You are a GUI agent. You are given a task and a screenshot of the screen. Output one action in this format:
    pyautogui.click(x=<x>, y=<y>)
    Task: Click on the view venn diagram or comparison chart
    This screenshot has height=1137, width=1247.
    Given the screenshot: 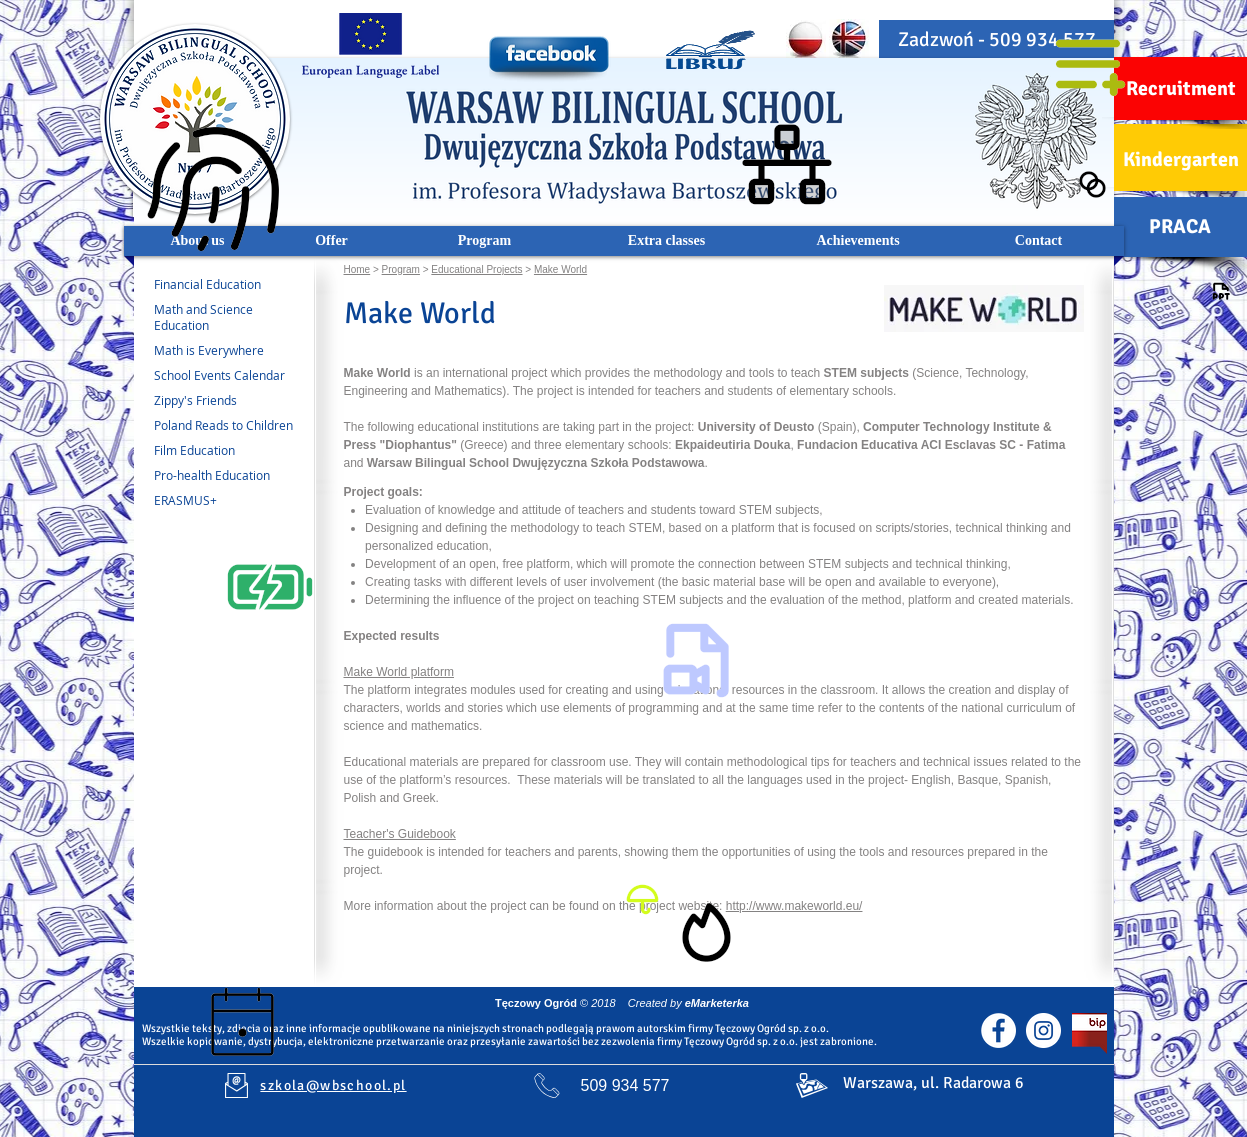 What is the action you would take?
    pyautogui.click(x=1092, y=184)
    